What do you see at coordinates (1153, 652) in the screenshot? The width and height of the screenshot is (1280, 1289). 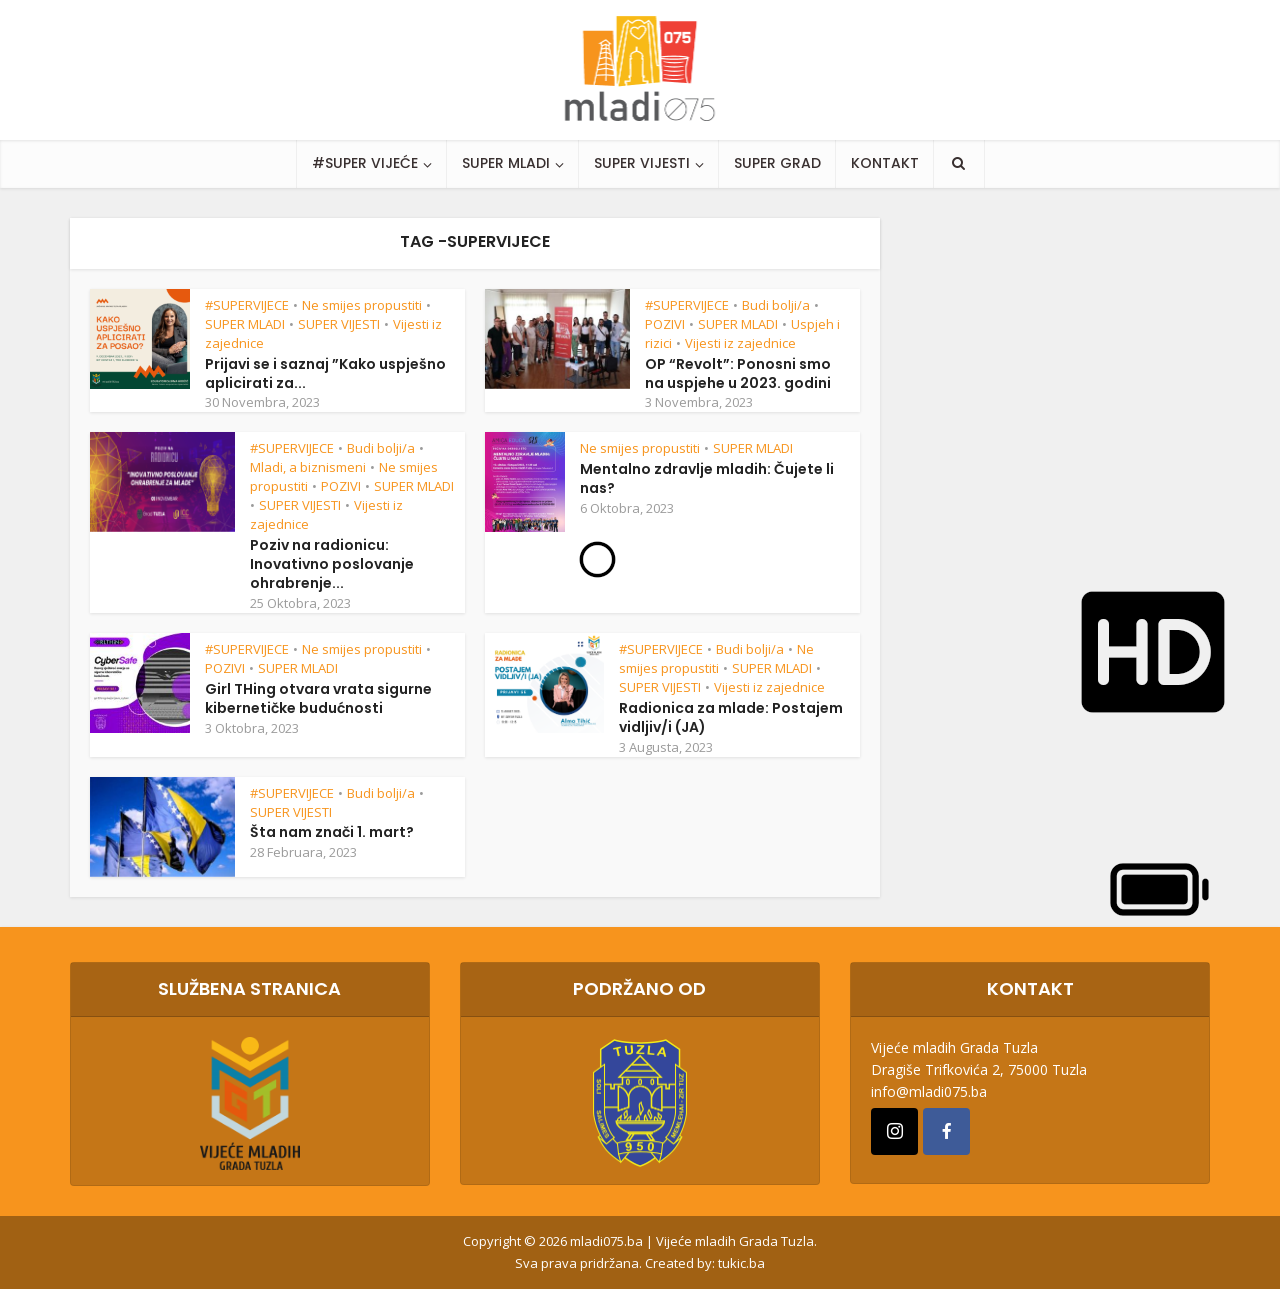 I see `indicates high-definition video quality` at bounding box center [1153, 652].